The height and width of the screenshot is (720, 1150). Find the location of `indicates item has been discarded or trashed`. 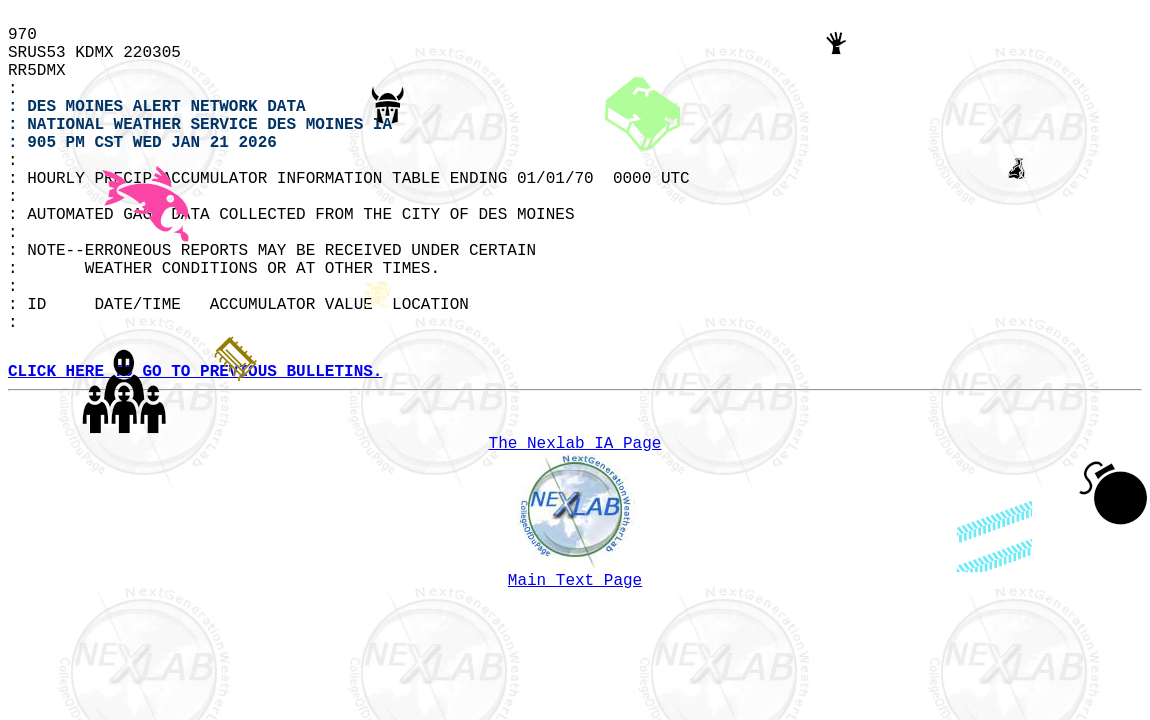

indicates item has been discarded or trashed is located at coordinates (1016, 168).